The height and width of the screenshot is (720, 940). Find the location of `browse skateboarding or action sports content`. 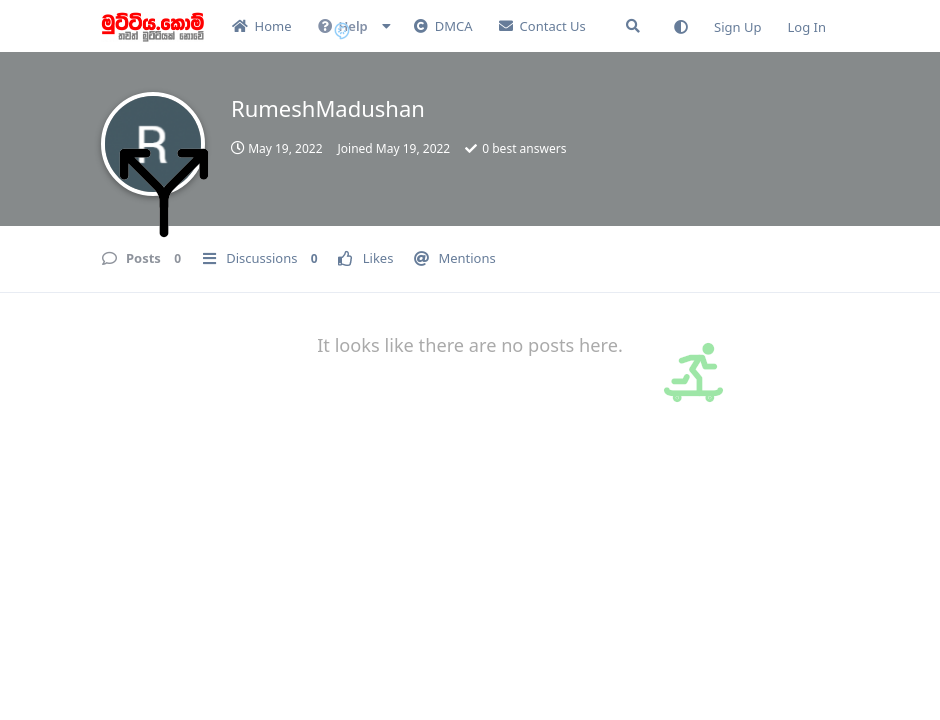

browse skateboarding or action sports content is located at coordinates (693, 372).